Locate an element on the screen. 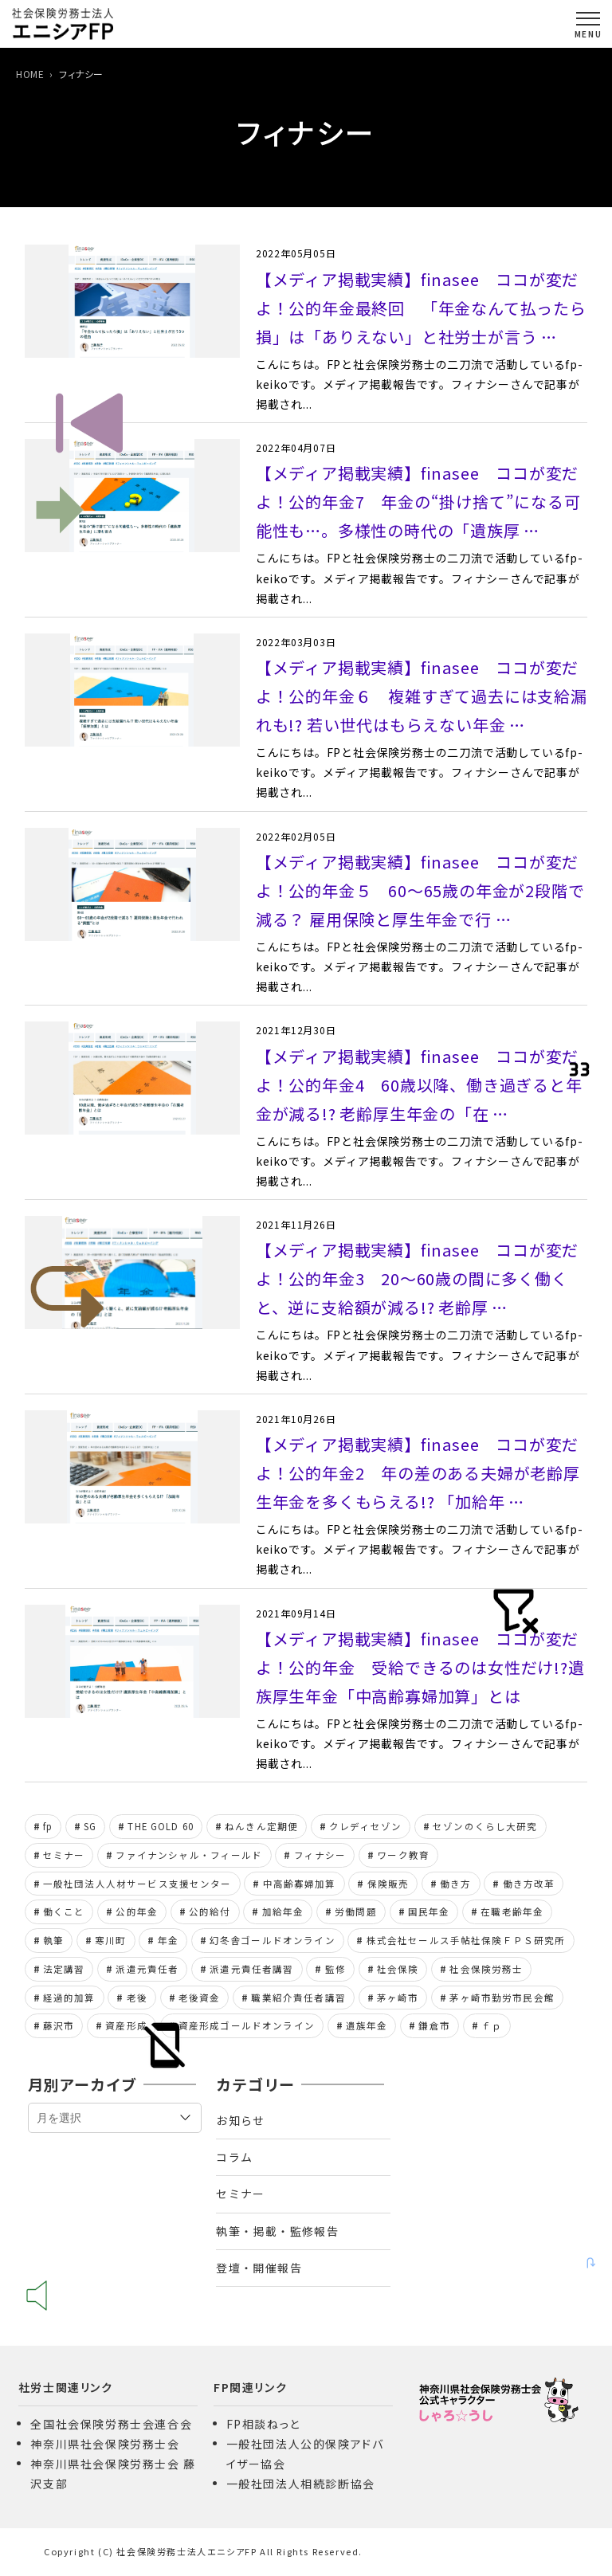 This screenshot has height=2576, width=612. speaker with no audio output is located at coordinates (41, 2296).